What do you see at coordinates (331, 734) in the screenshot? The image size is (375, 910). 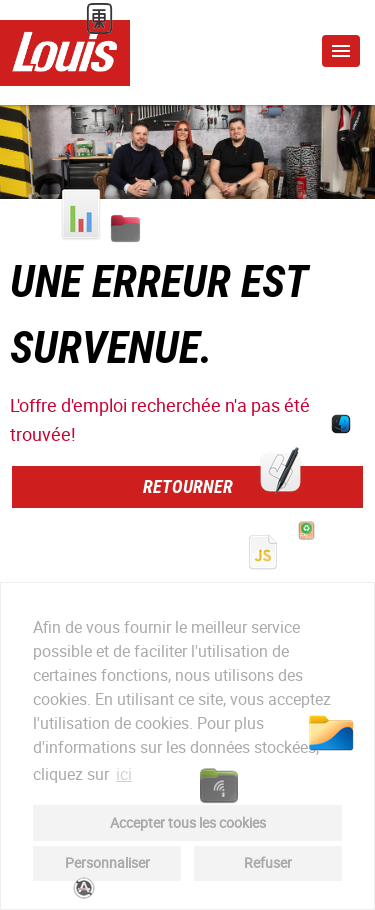 I see `open your files folder` at bounding box center [331, 734].